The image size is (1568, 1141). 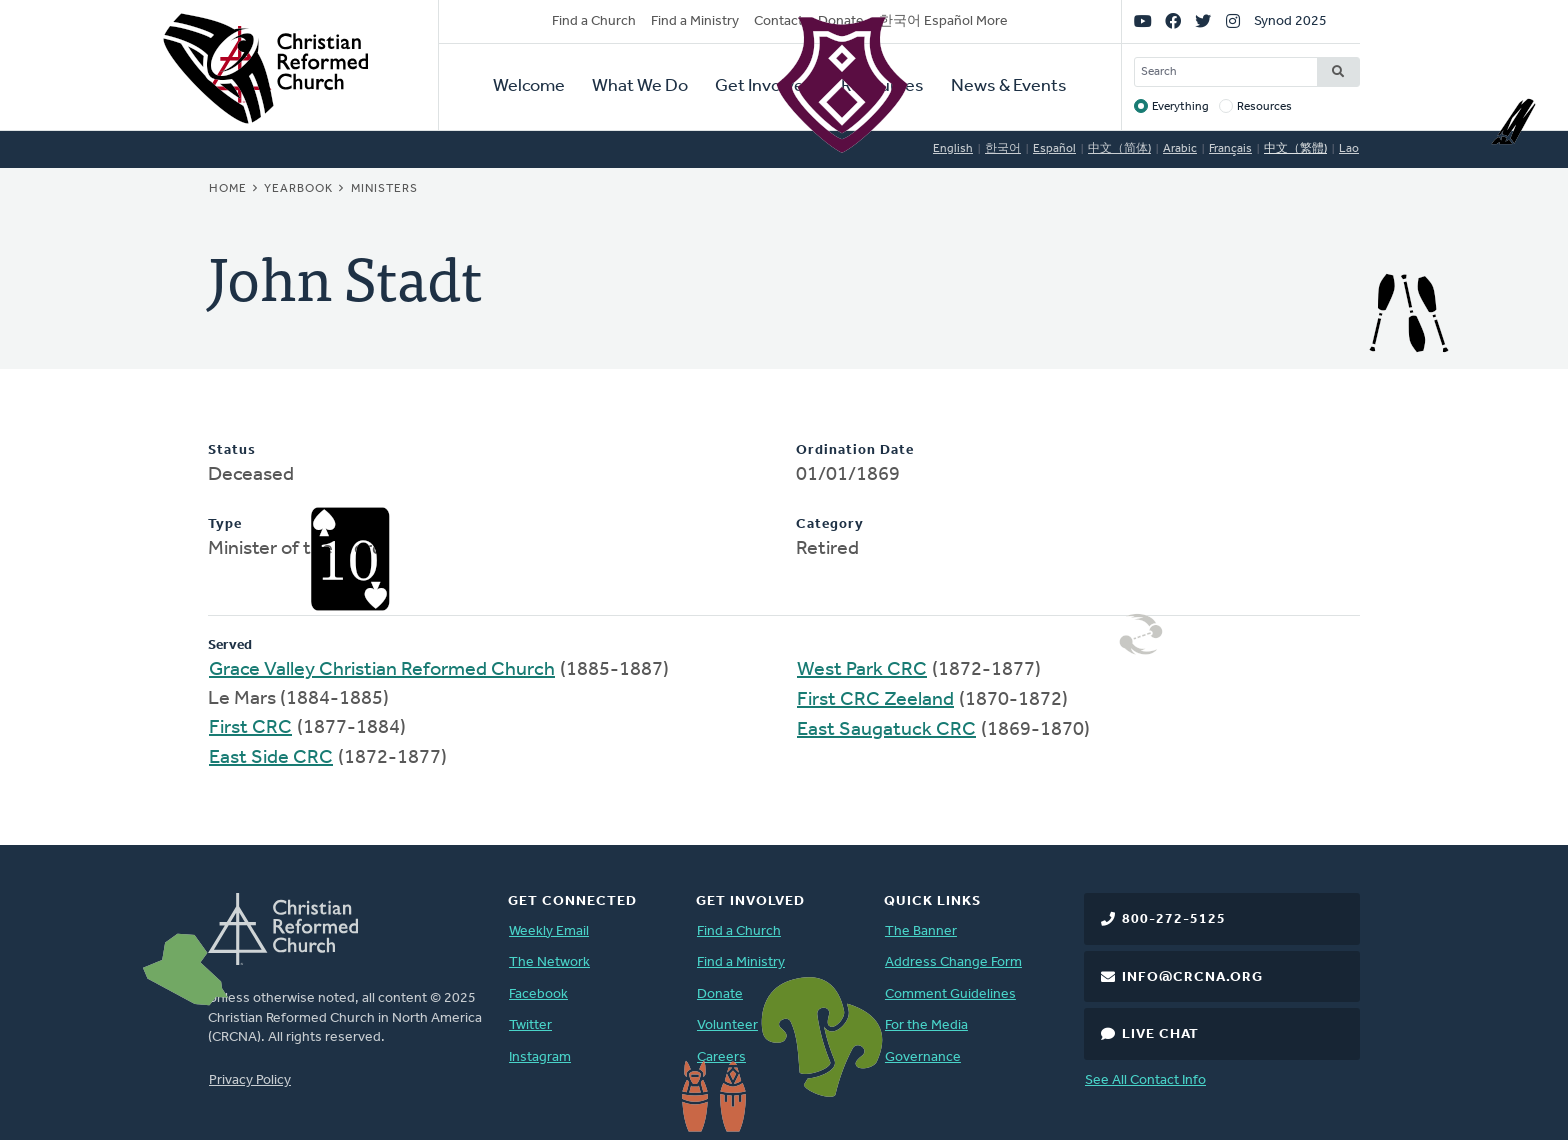 What do you see at coordinates (350, 559) in the screenshot?
I see `ten of spades playing card` at bounding box center [350, 559].